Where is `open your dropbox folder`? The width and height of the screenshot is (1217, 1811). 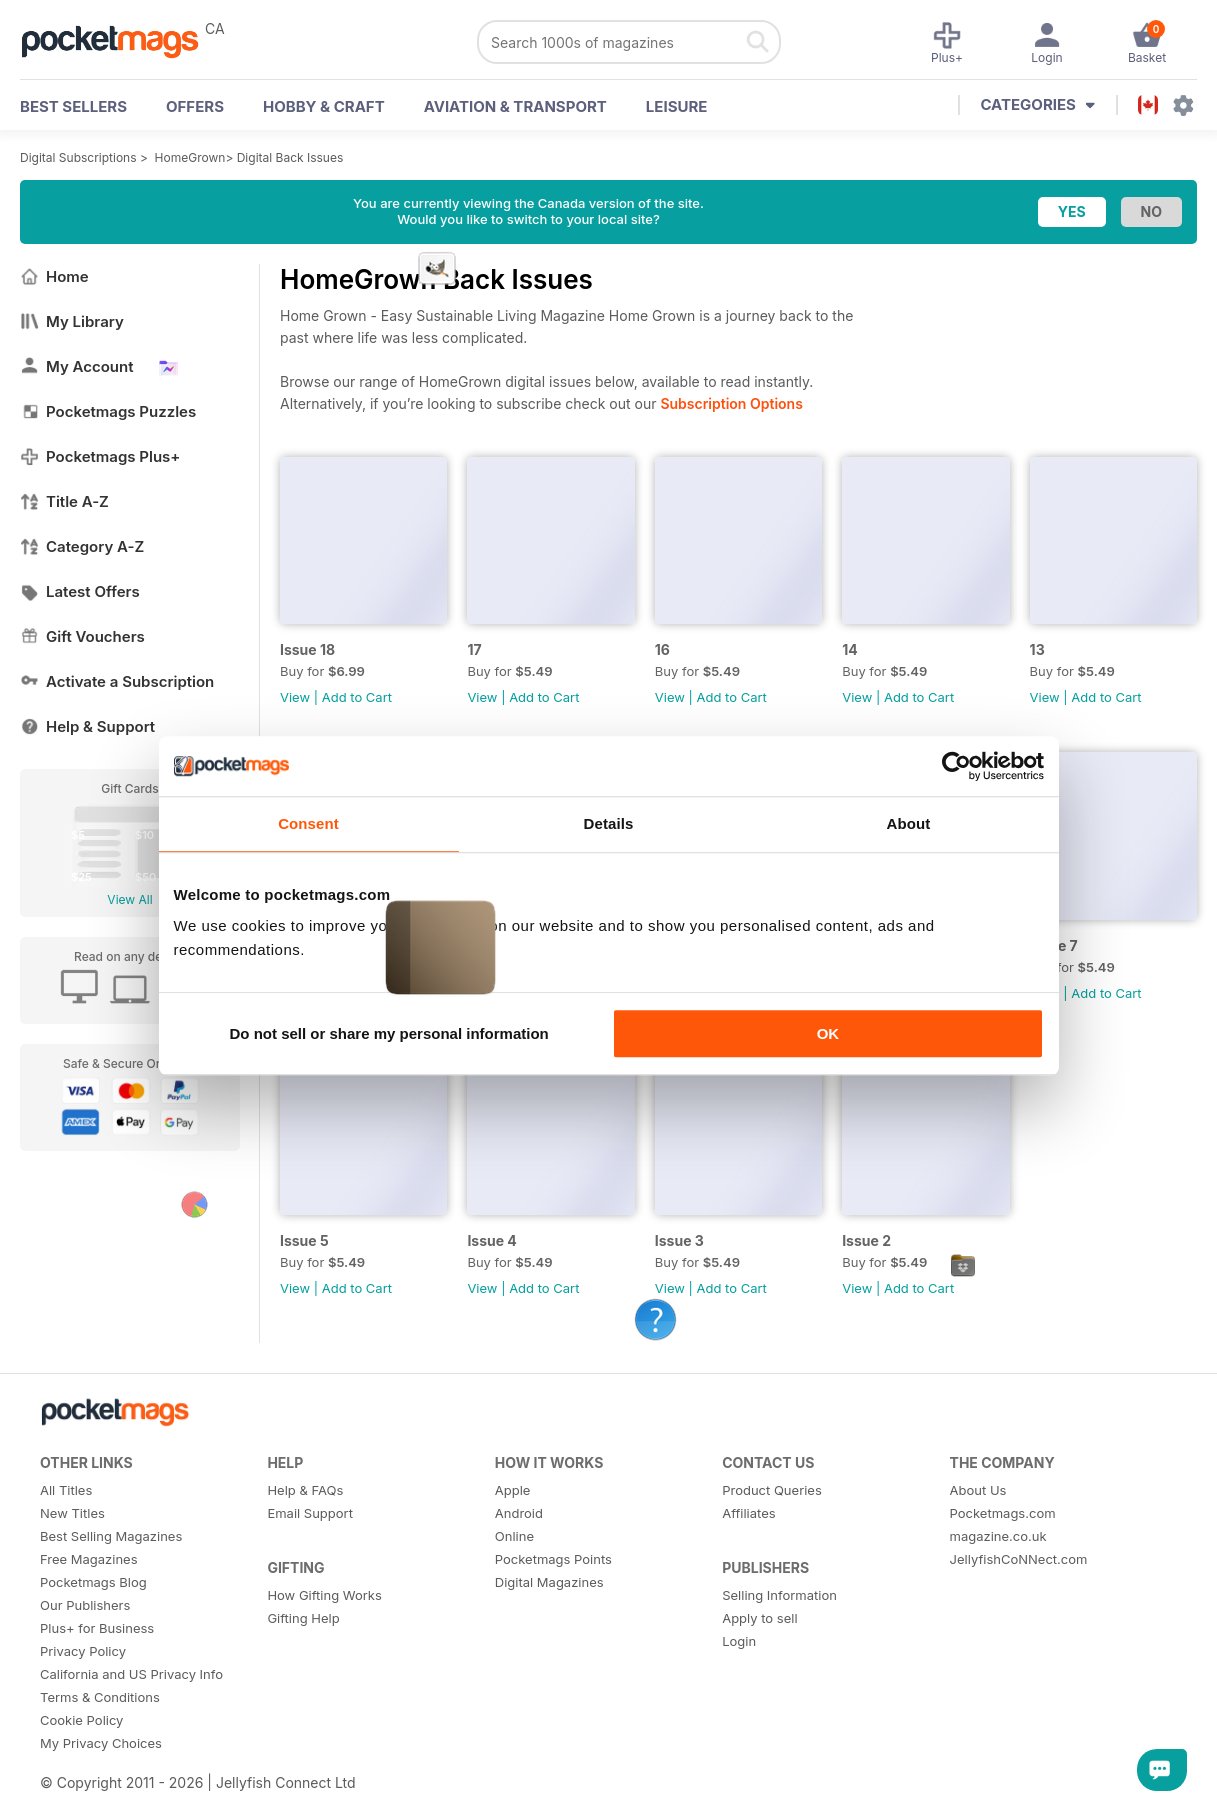 open your dropbox folder is located at coordinates (963, 1265).